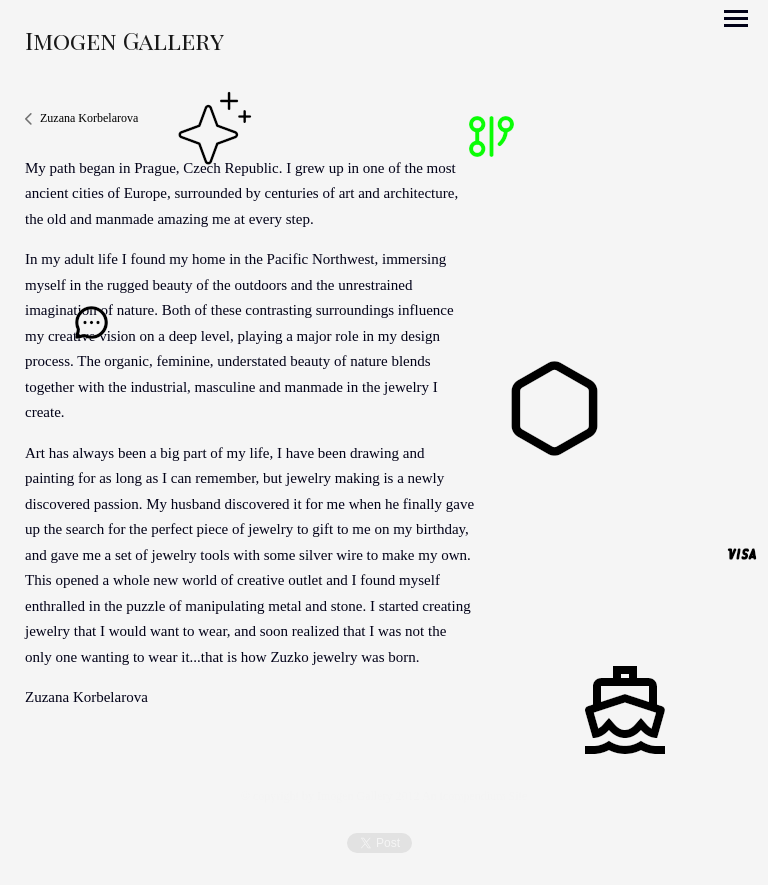 The width and height of the screenshot is (768, 885). What do you see at coordinates (213, 129) in the screenshot?
I see `indicates AI-generated or enhanced content` at bounding box center [213, 129].